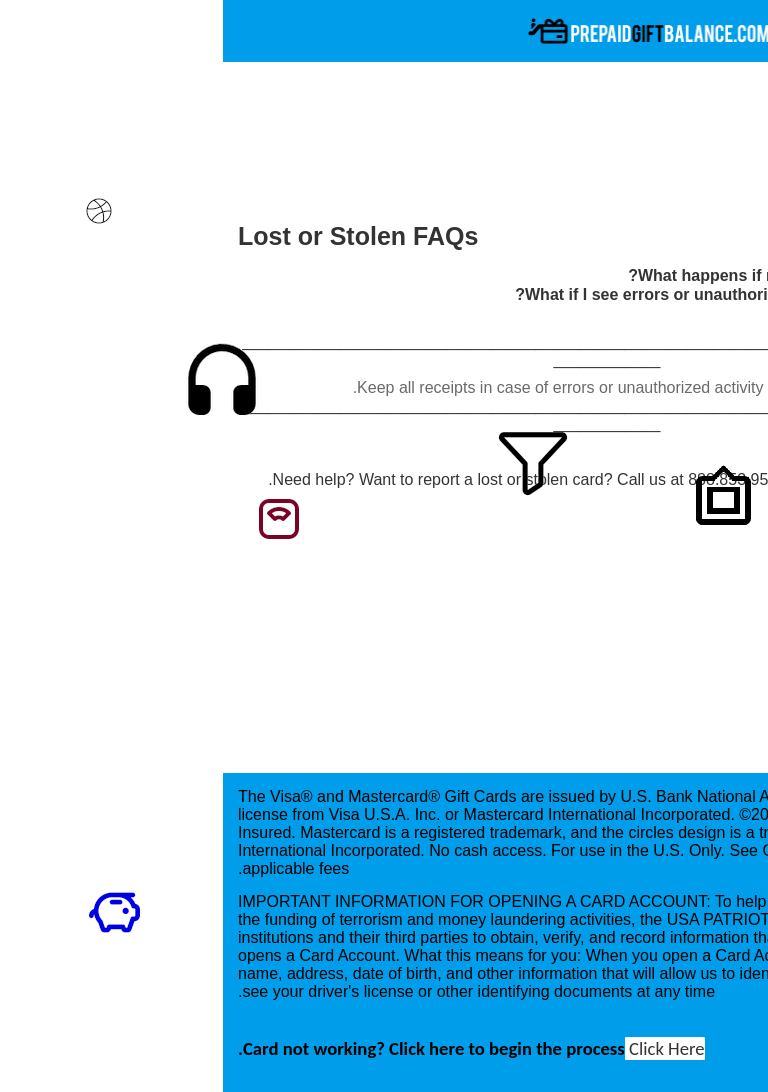  I want to click on visit dribbble profile or portfolio, so click(99, 211).